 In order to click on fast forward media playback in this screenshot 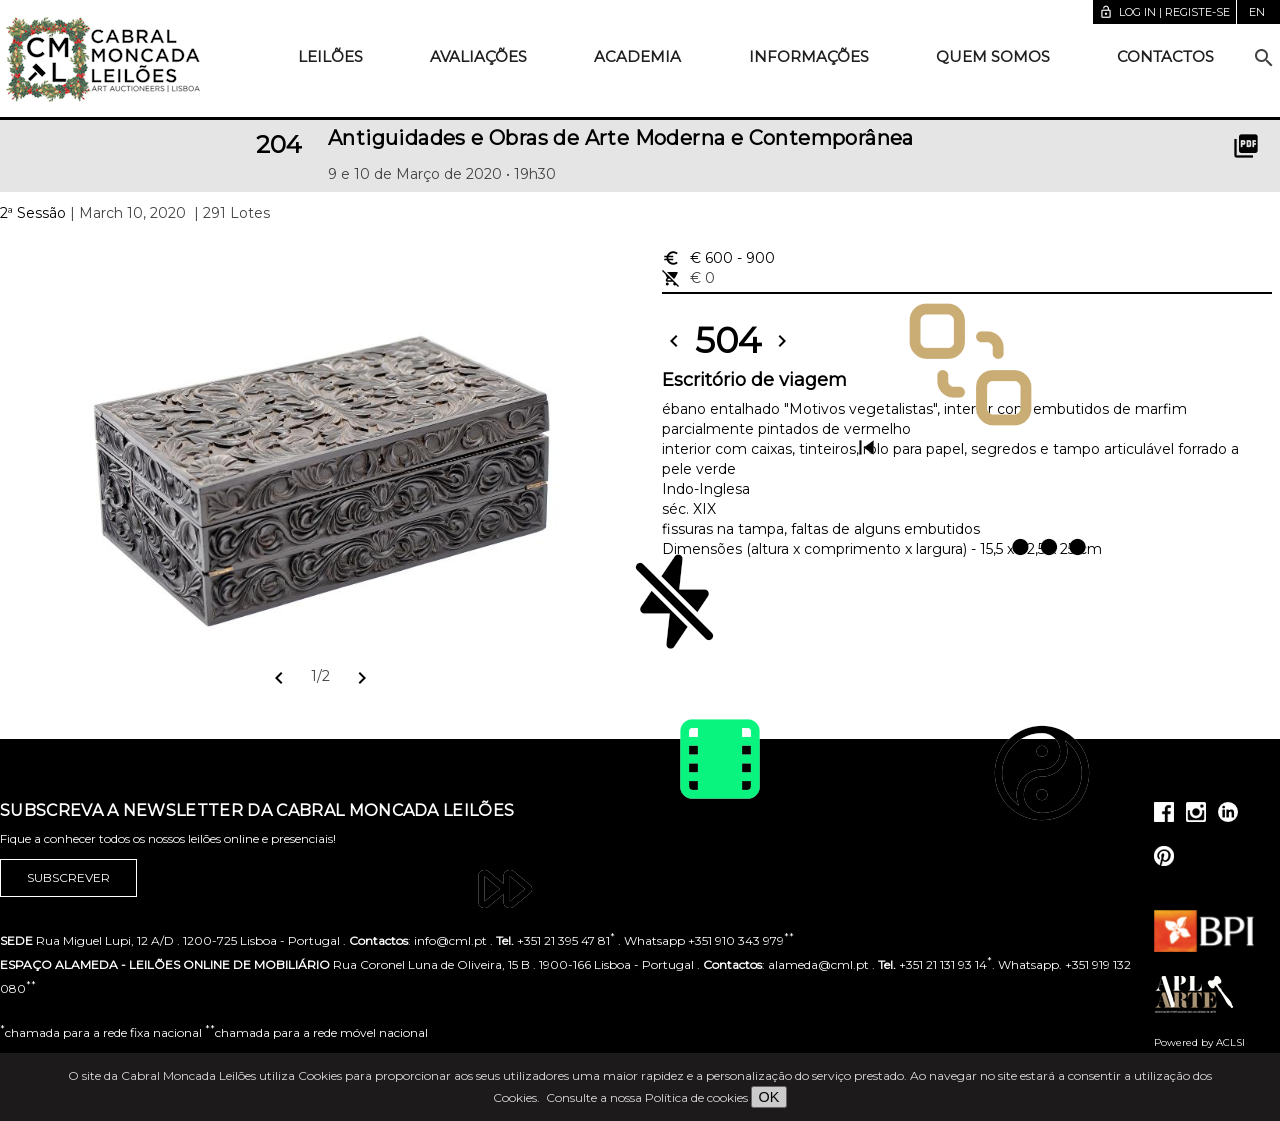, I will do `click(502, 889)`.